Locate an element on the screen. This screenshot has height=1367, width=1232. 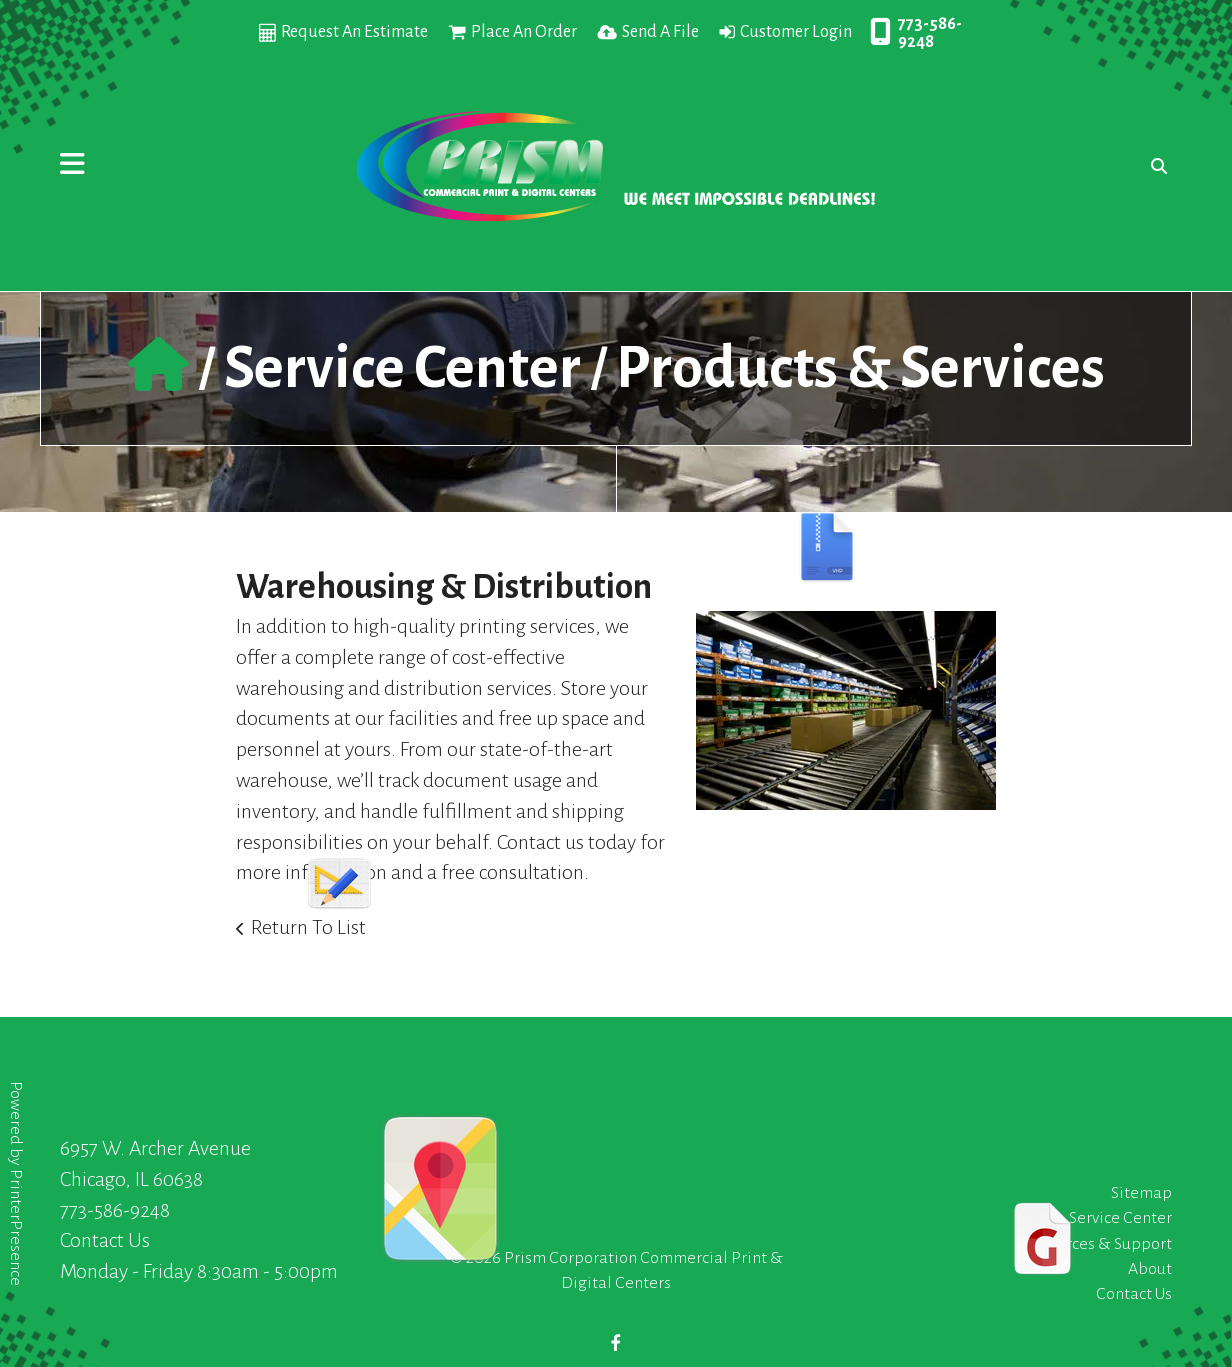
a G-code file for 3D printing or CNC machining is located at coordinates (1042, 1238).